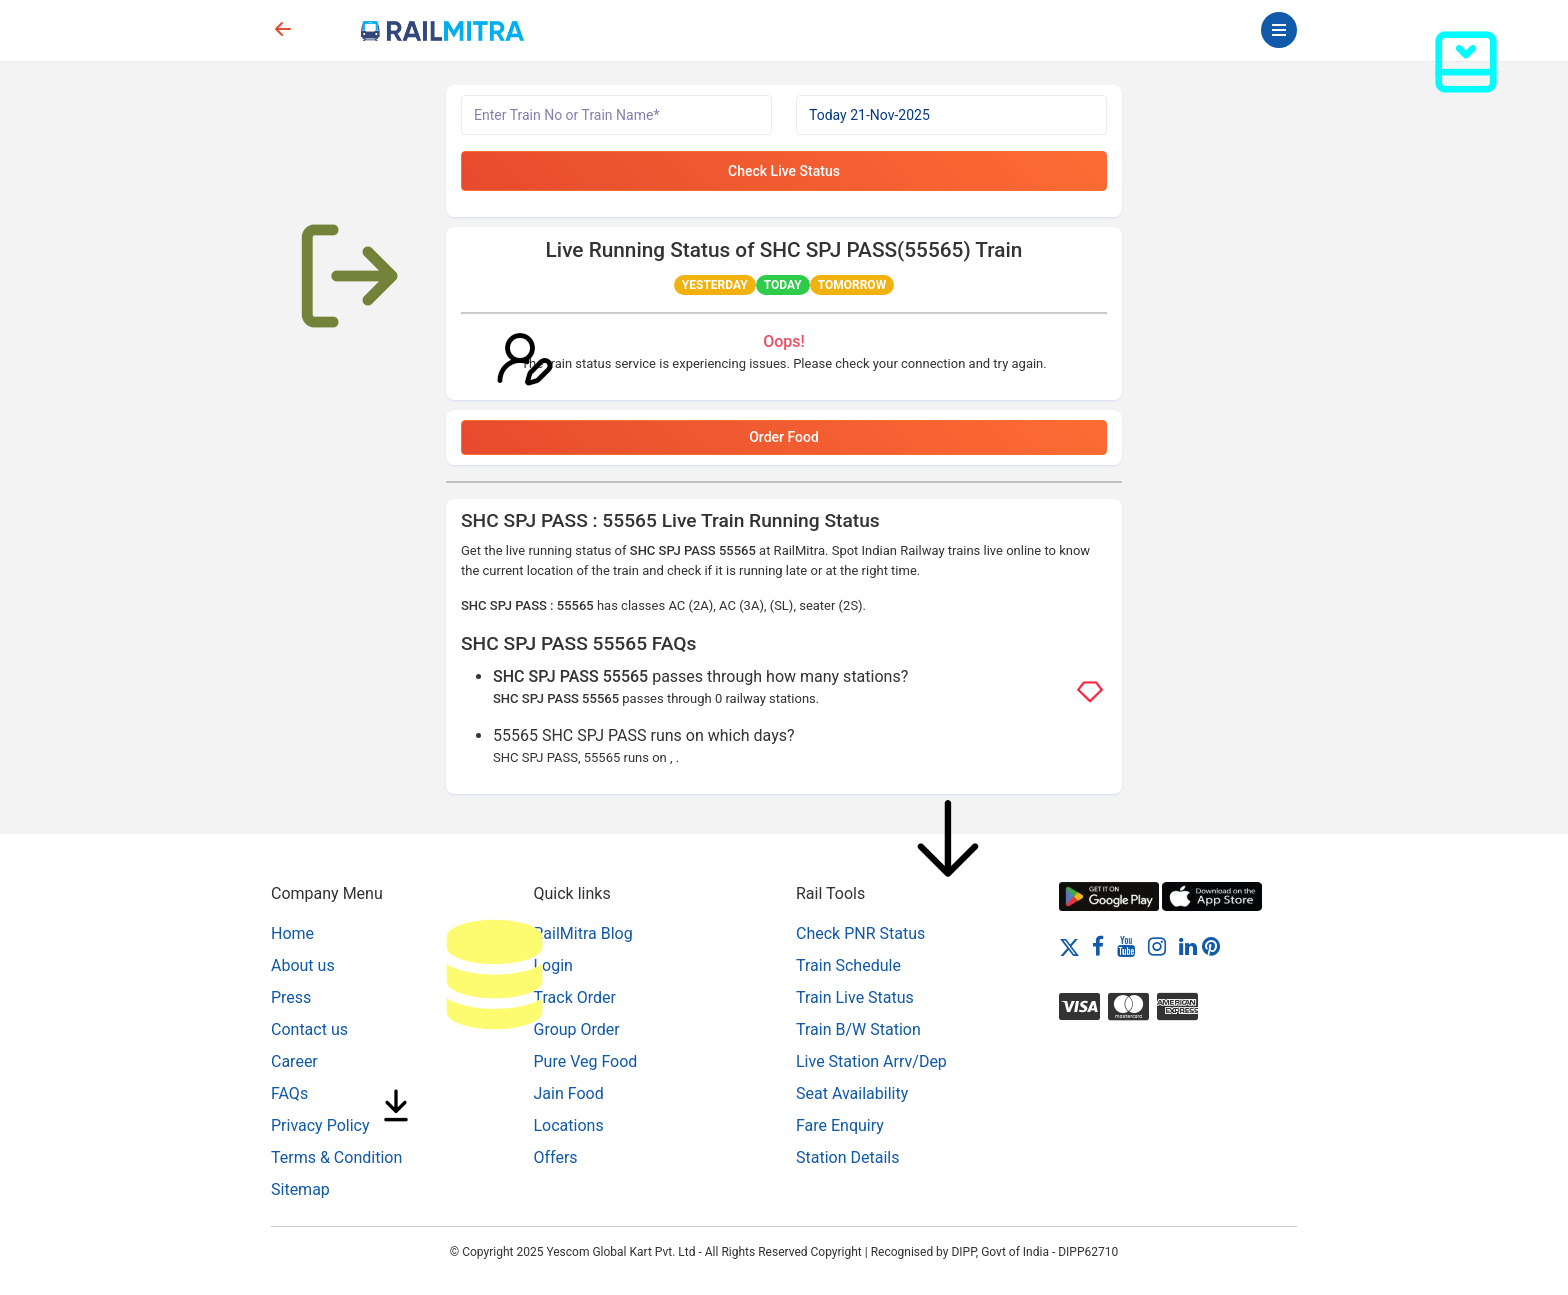 This screenshot has width=1568, height=1295. Describe the element at coordinates (949, 839) in the screenshot. I see `scroll down or view more content` at that location.